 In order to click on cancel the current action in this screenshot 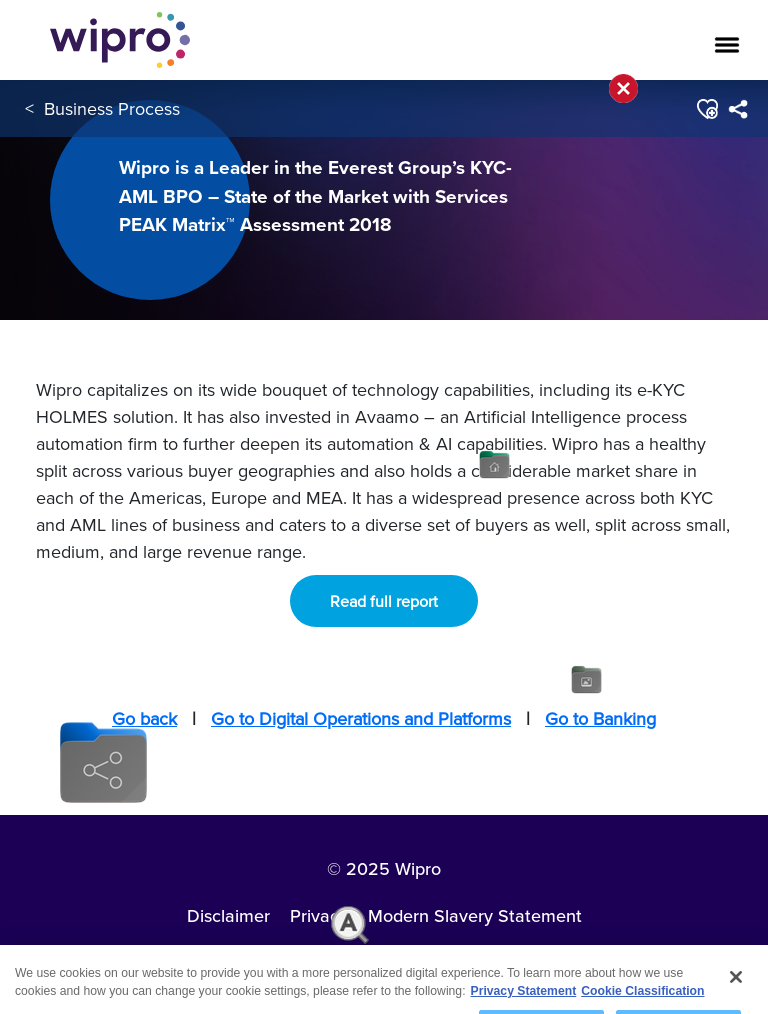, I will do `click(623, 88)`.